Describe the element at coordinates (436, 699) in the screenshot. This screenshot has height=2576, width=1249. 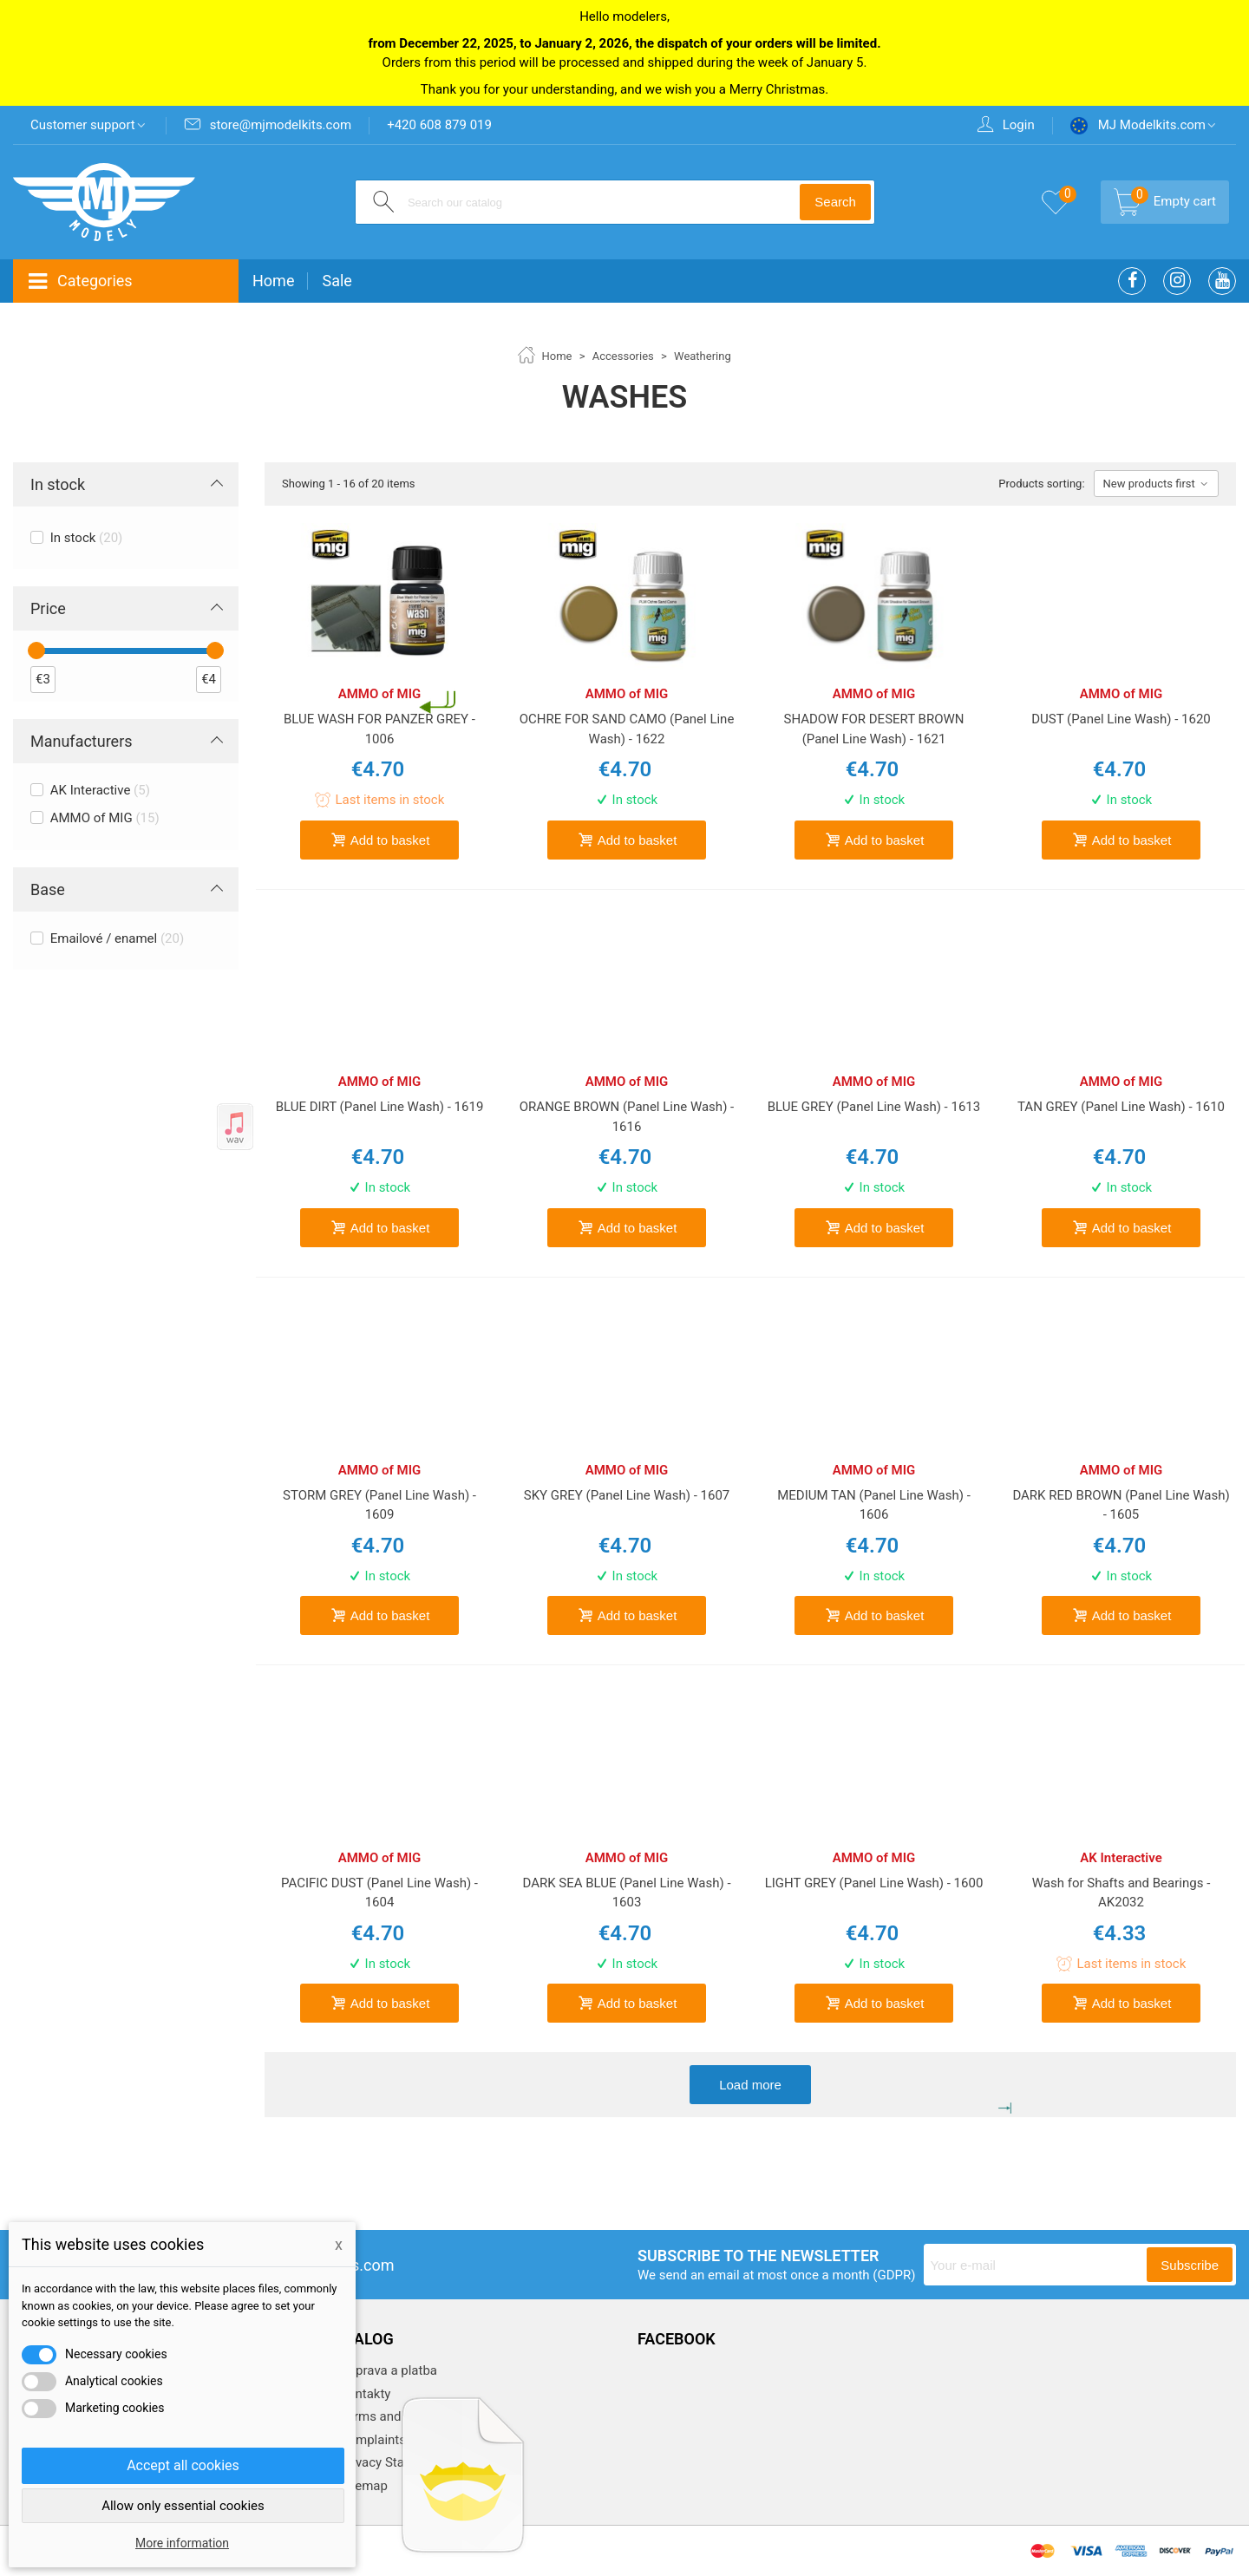
I see `reply to all recipients of an email` at that location.